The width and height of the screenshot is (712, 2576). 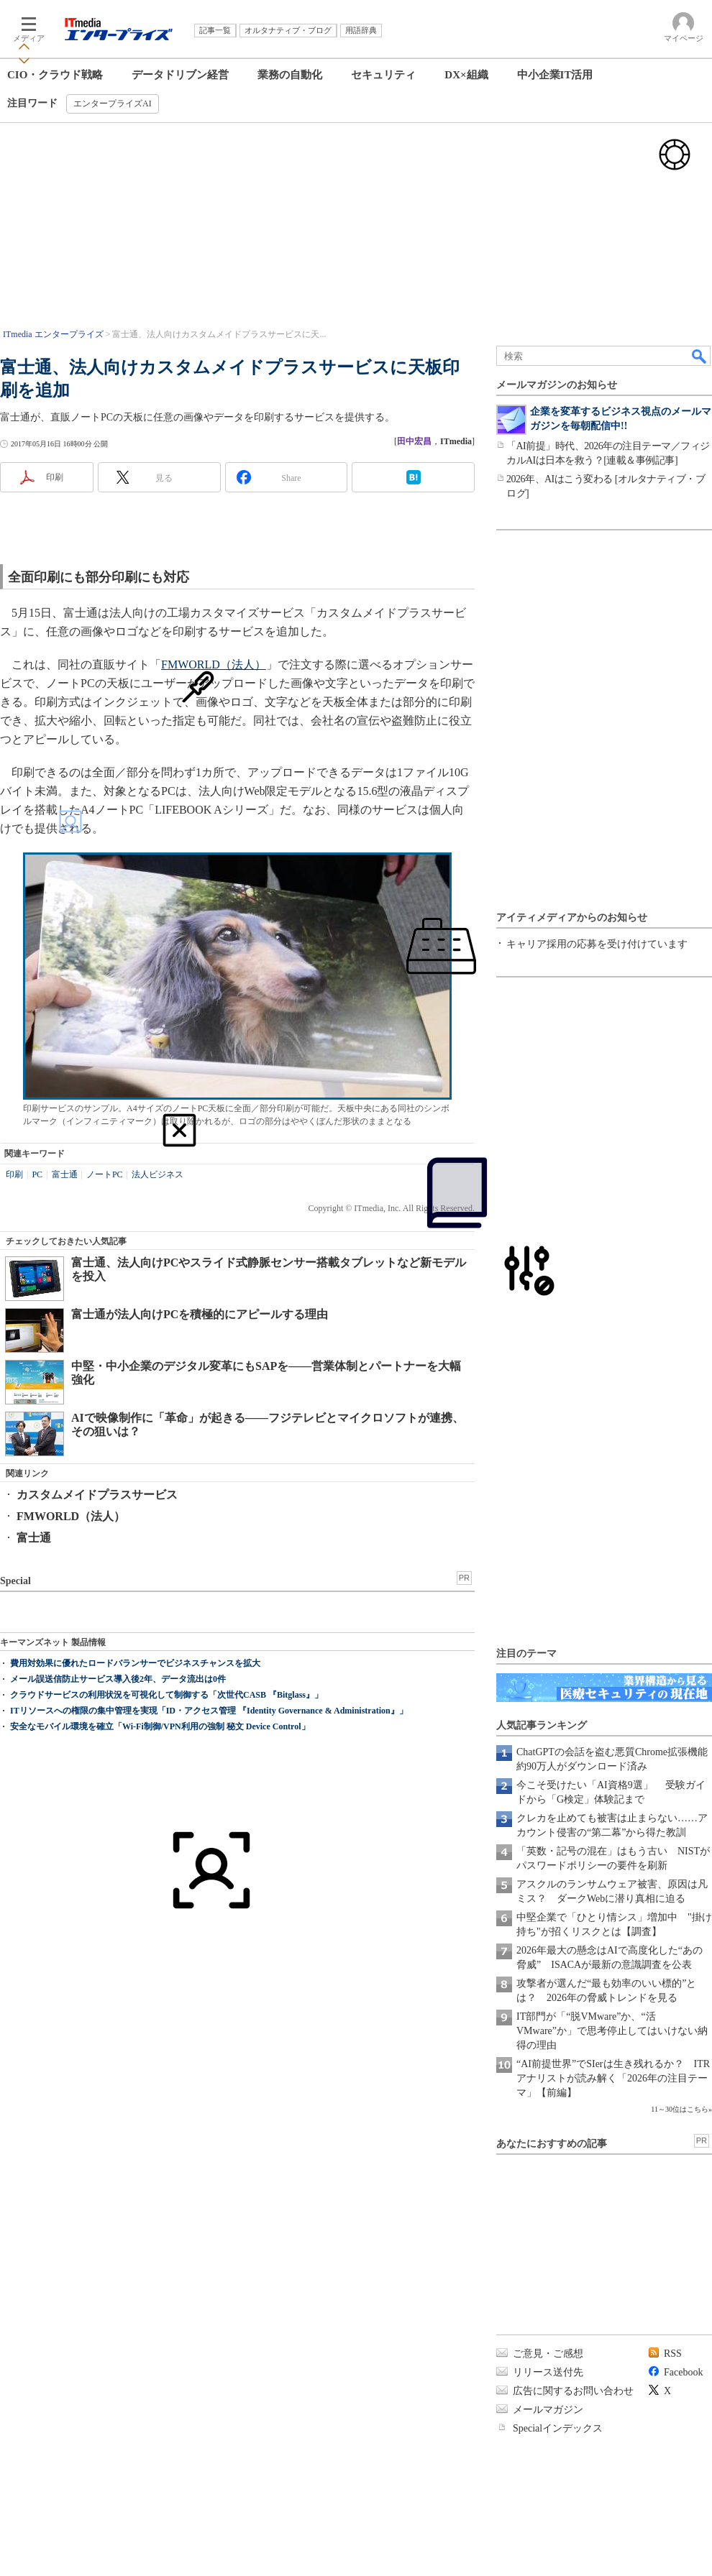 I want to click on access settings or configuration options, so click(x=198, y=686).